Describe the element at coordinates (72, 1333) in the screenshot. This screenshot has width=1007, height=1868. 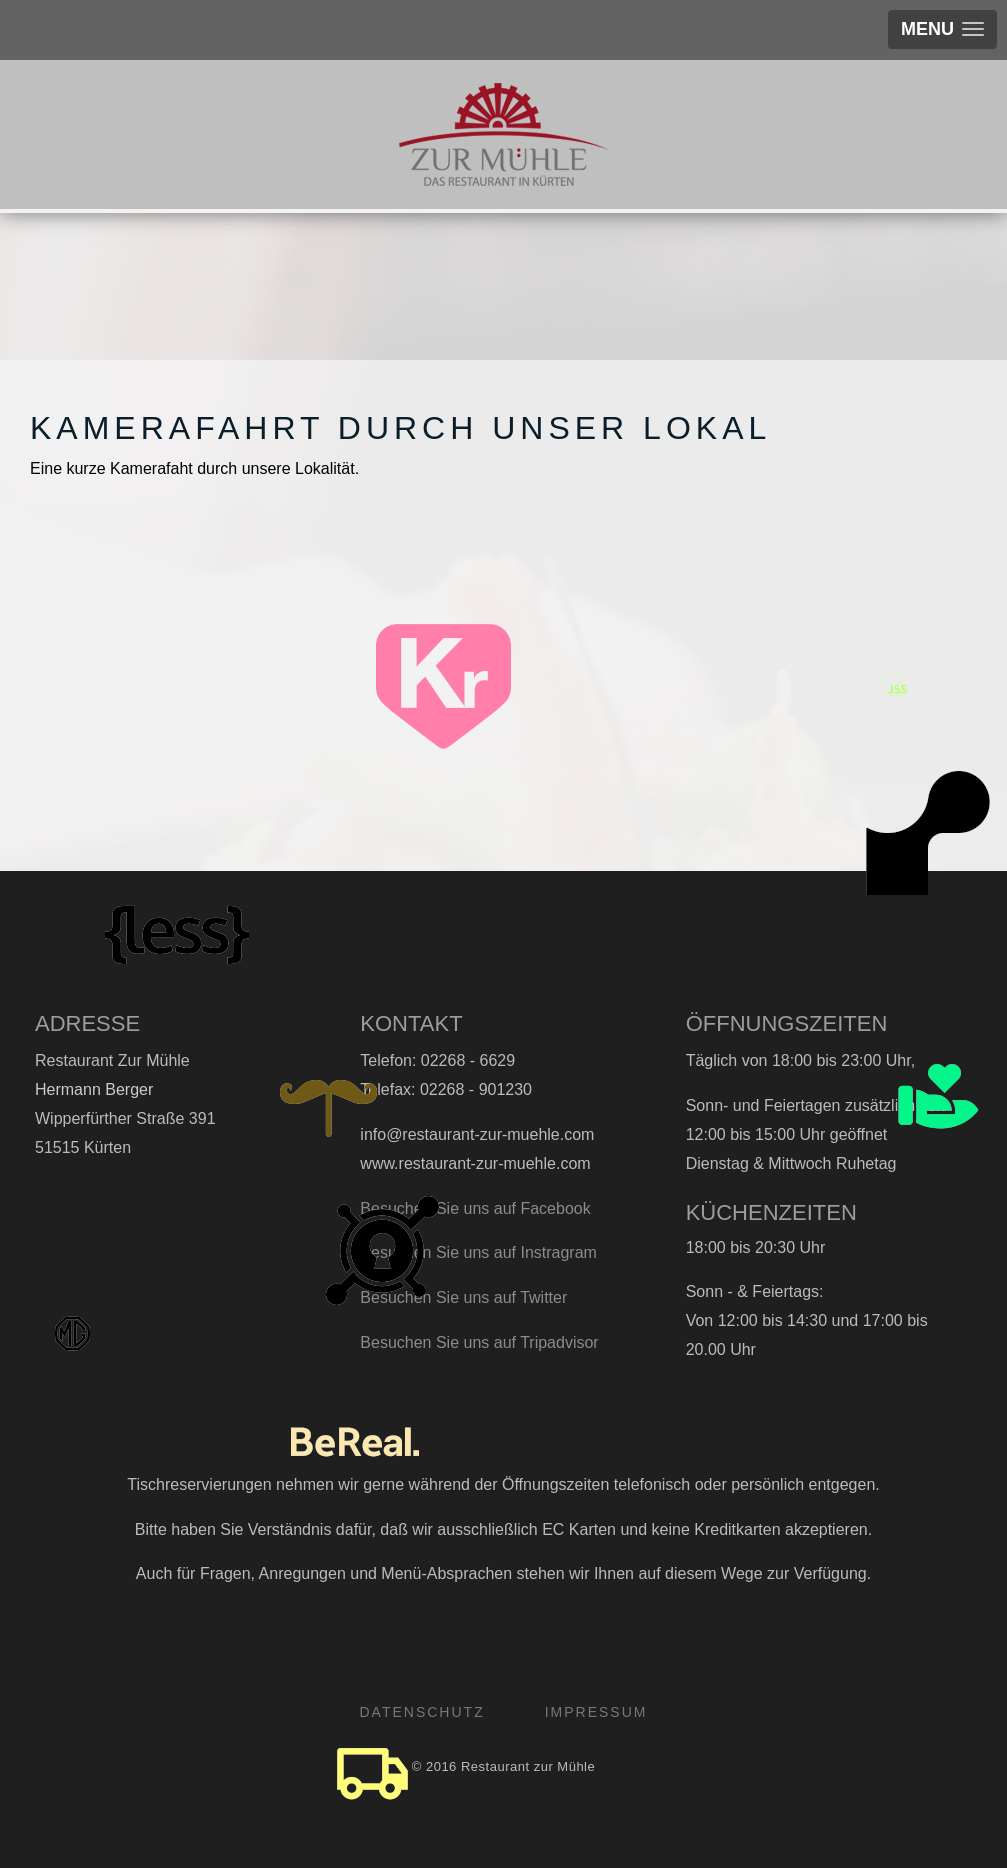
I see `MG Motors brand logo` at that location.